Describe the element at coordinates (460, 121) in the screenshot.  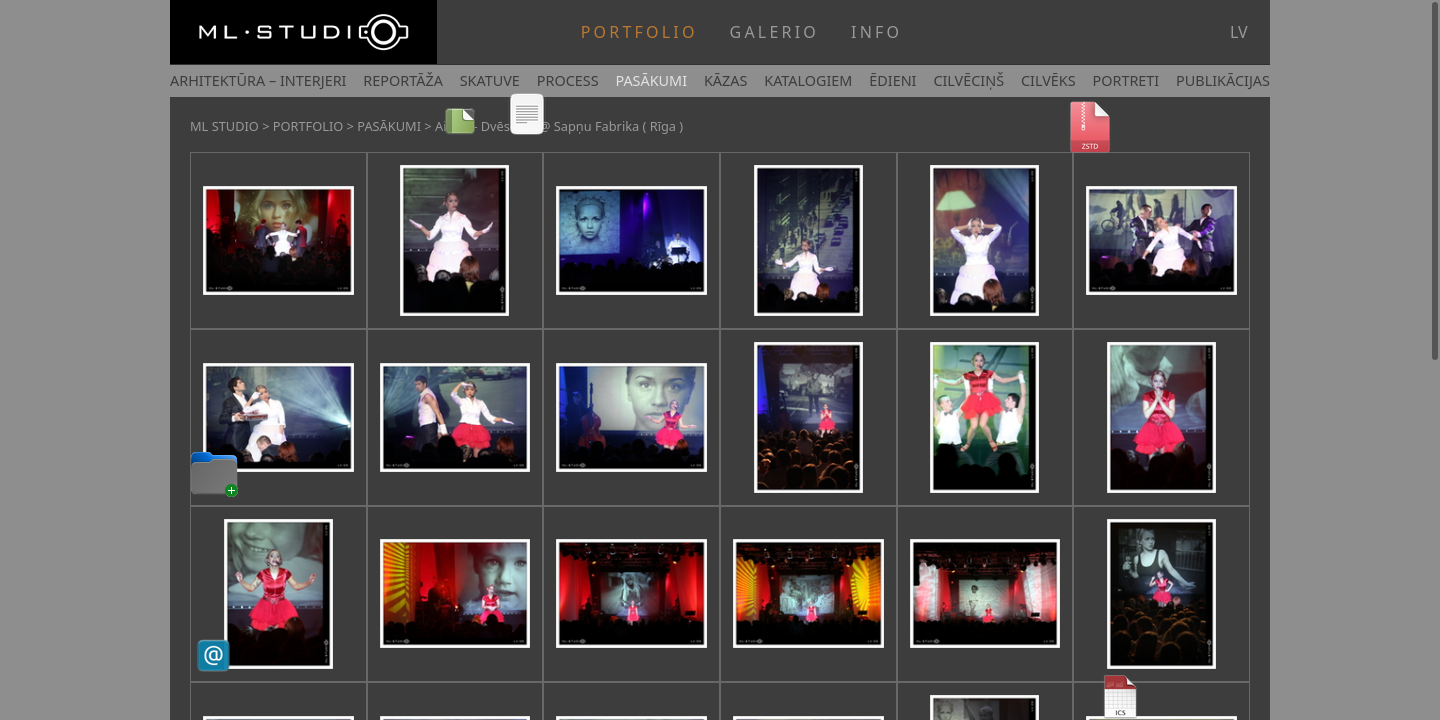
I see `change desktop wallpaper settings` at that location.